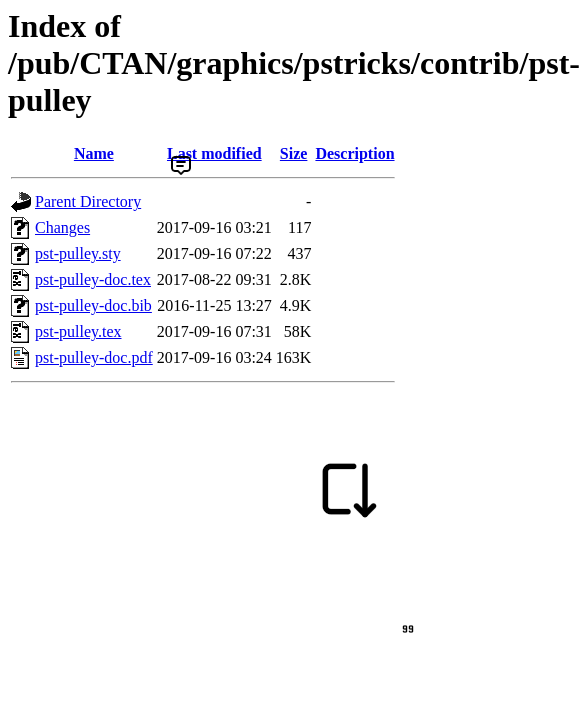  What do you see at coordinates (181, 165) in the screenshot?
I see `open messaging or chat` at bounding box center [181, 165].